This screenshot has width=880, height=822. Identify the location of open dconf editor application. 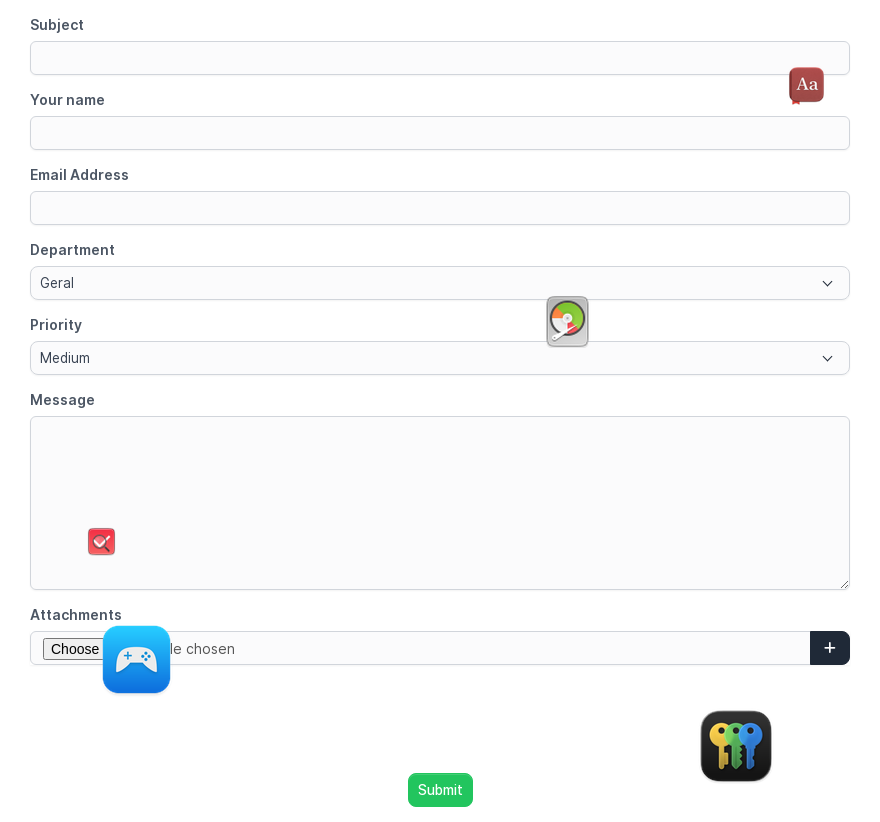
(101, 541).